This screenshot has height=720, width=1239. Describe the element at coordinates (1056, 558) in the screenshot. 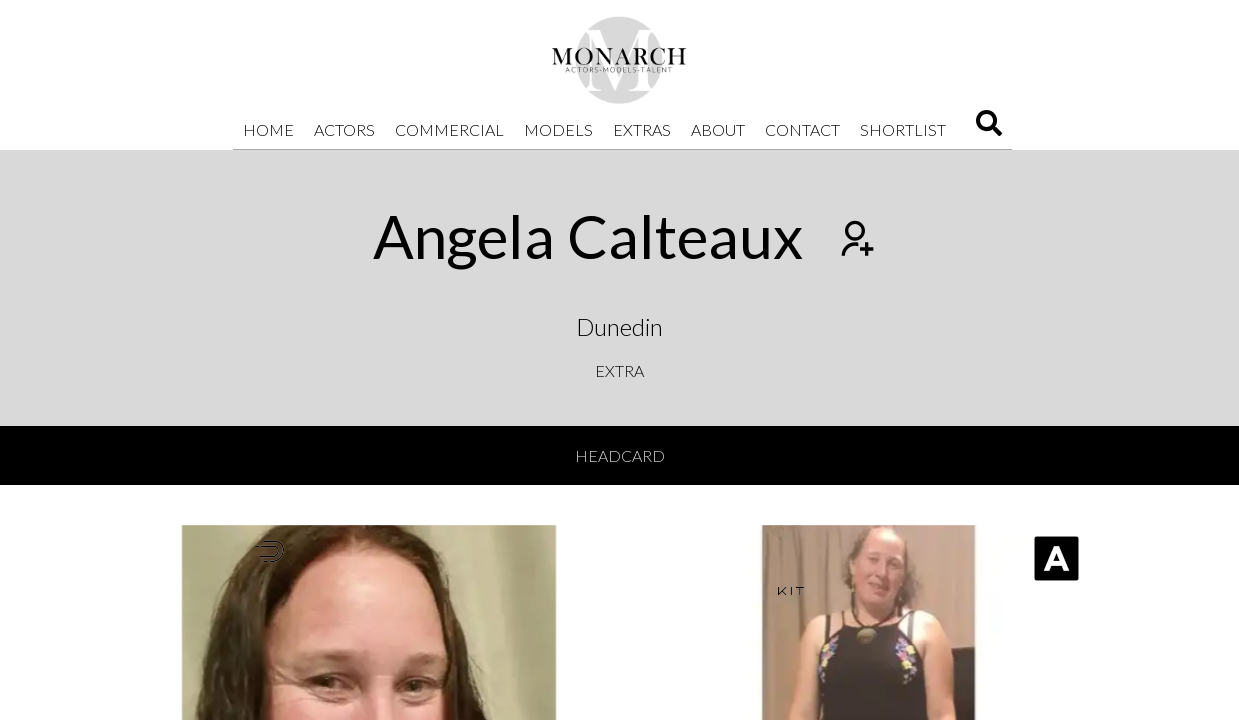

I see `switch input method or keyboard language` at that location.